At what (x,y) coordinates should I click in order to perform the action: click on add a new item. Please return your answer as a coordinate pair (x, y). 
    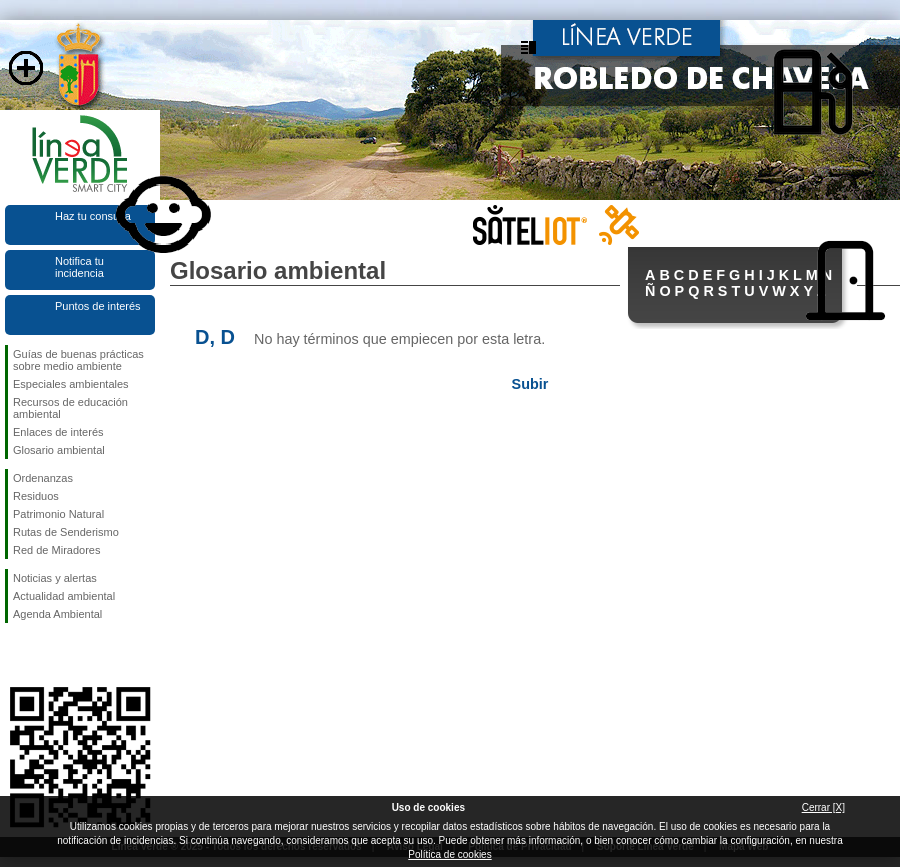
    Looking at the image, I should click on (26, 68).